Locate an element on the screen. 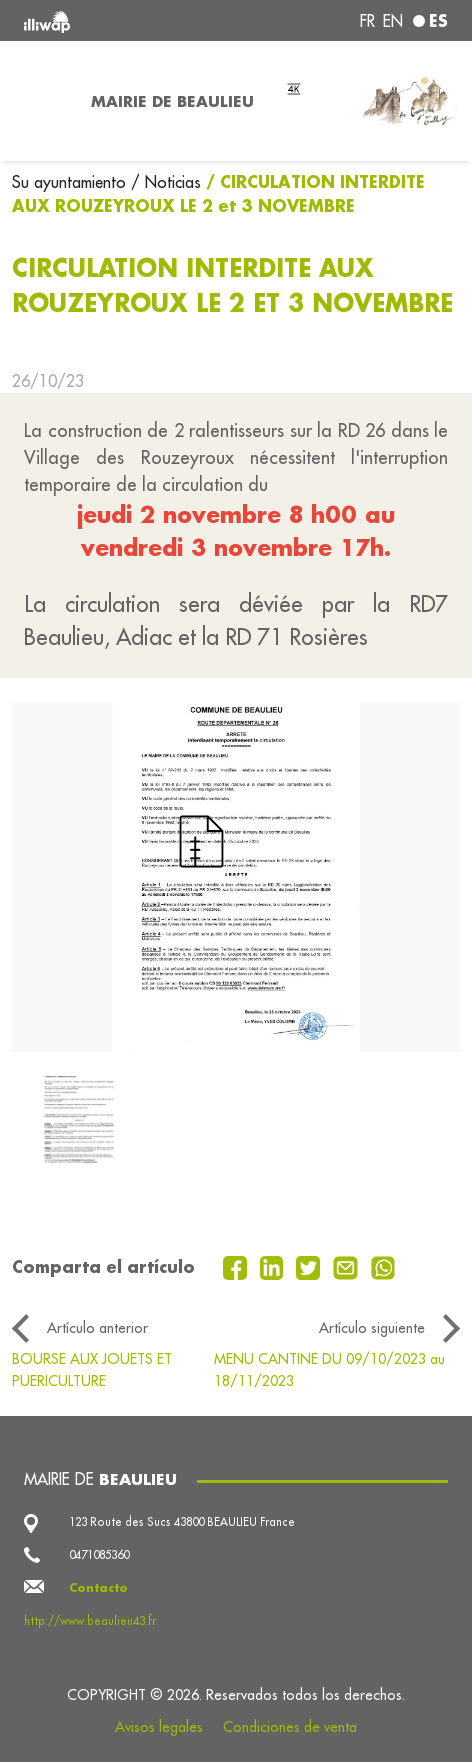  access compressed or archived files is located at coordinates (201, 841).